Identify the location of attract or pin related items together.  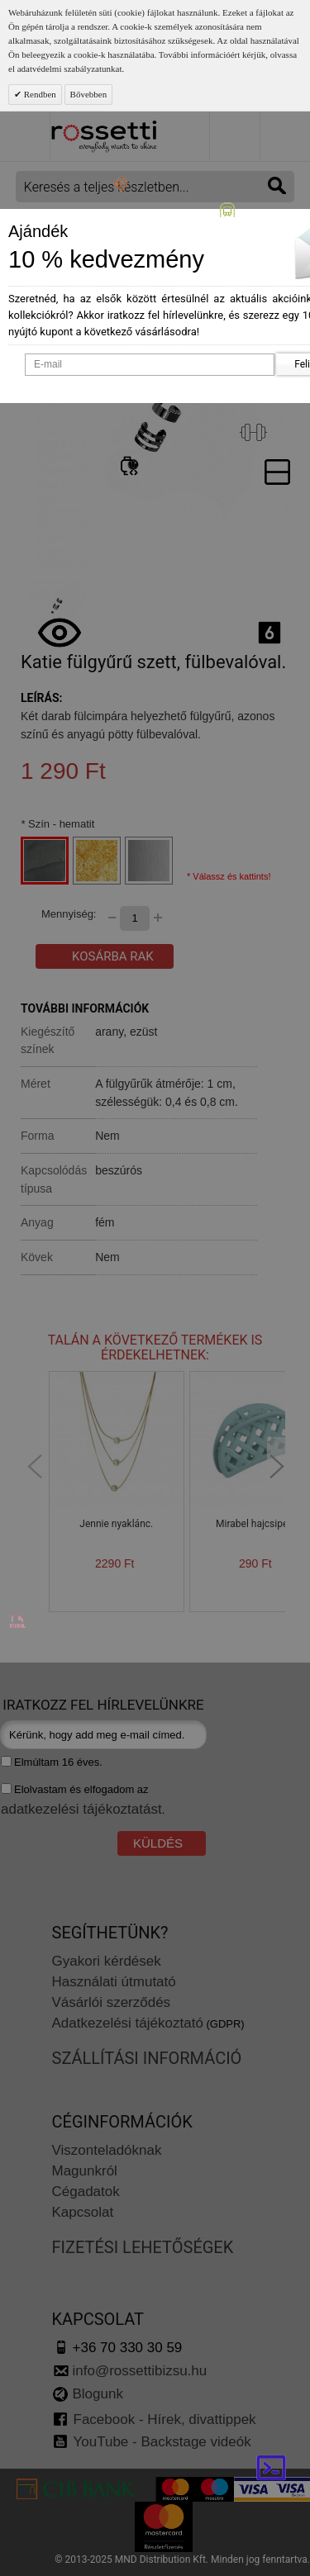
(121, 184).